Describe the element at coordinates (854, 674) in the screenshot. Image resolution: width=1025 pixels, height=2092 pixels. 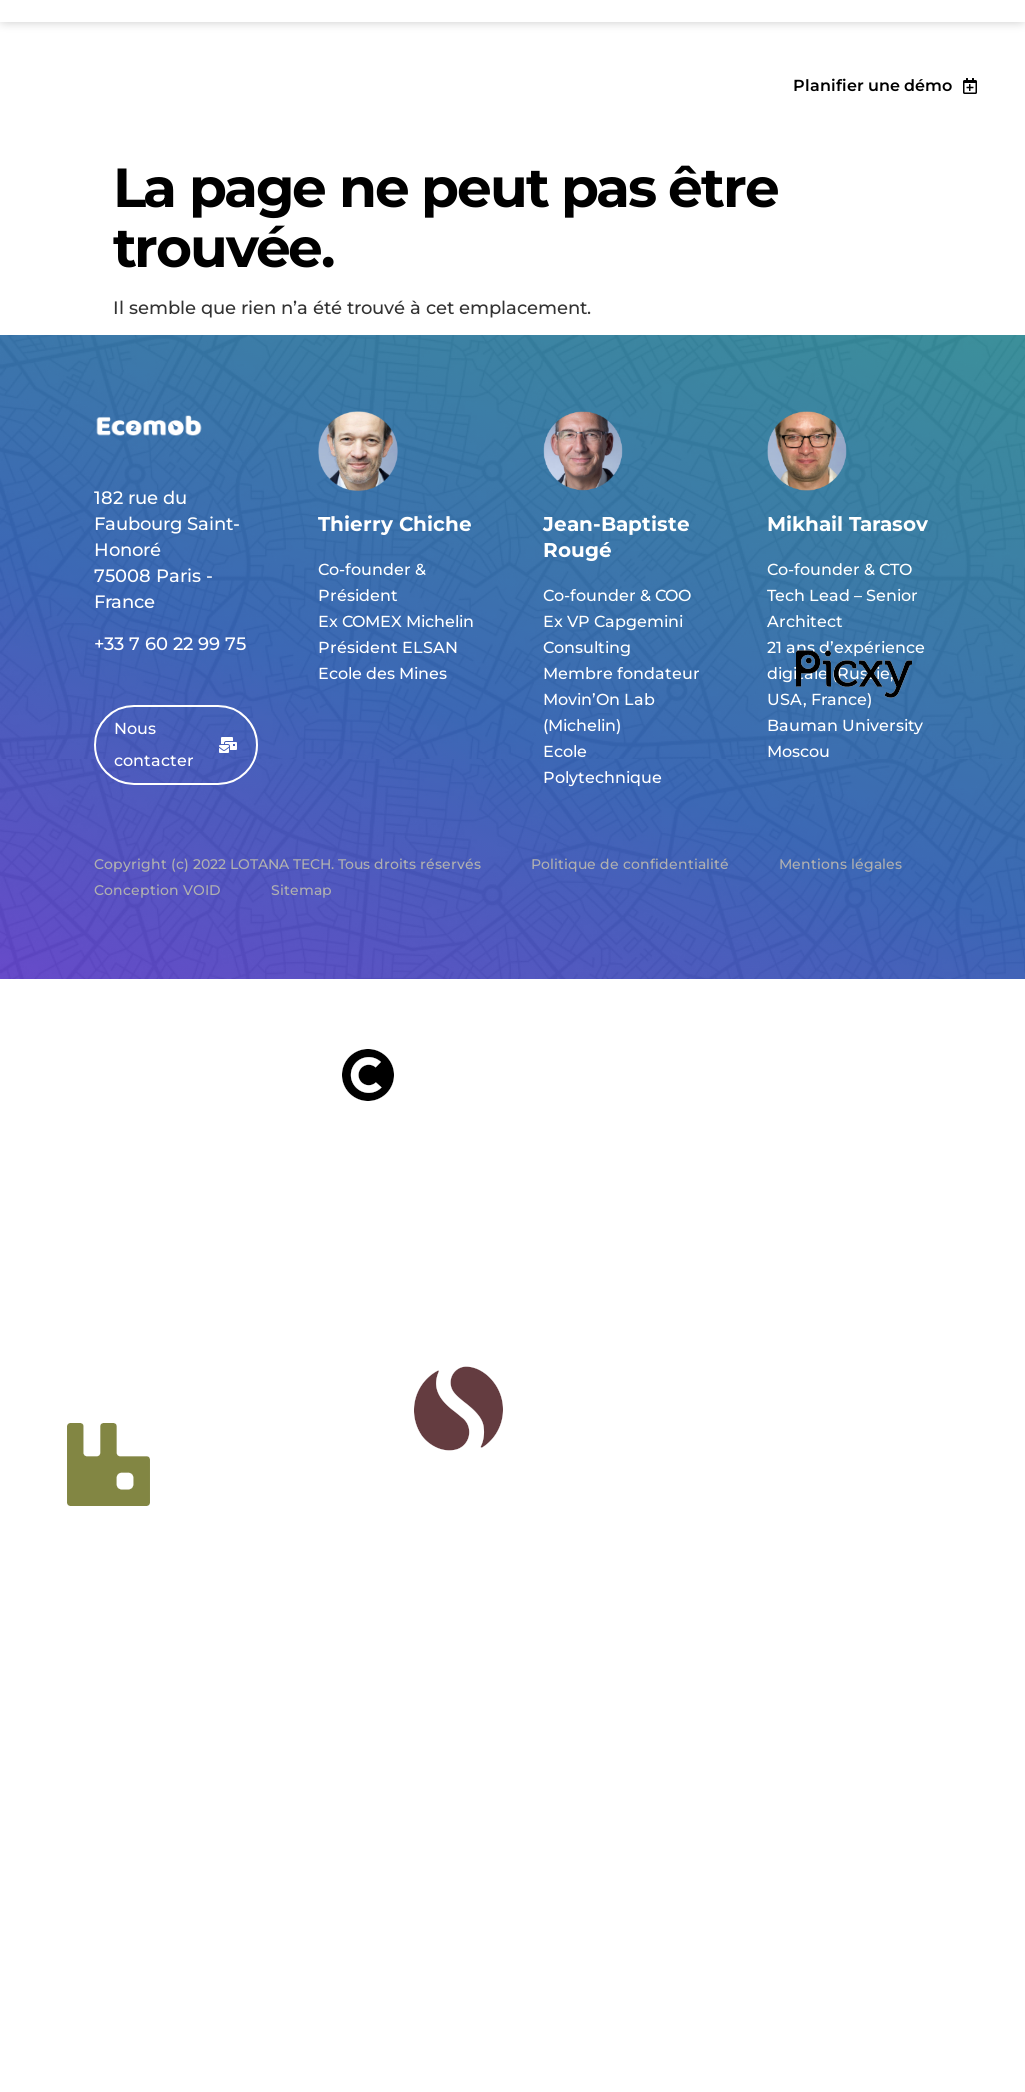
I see `open the Picxy stock photography platform` at that location.